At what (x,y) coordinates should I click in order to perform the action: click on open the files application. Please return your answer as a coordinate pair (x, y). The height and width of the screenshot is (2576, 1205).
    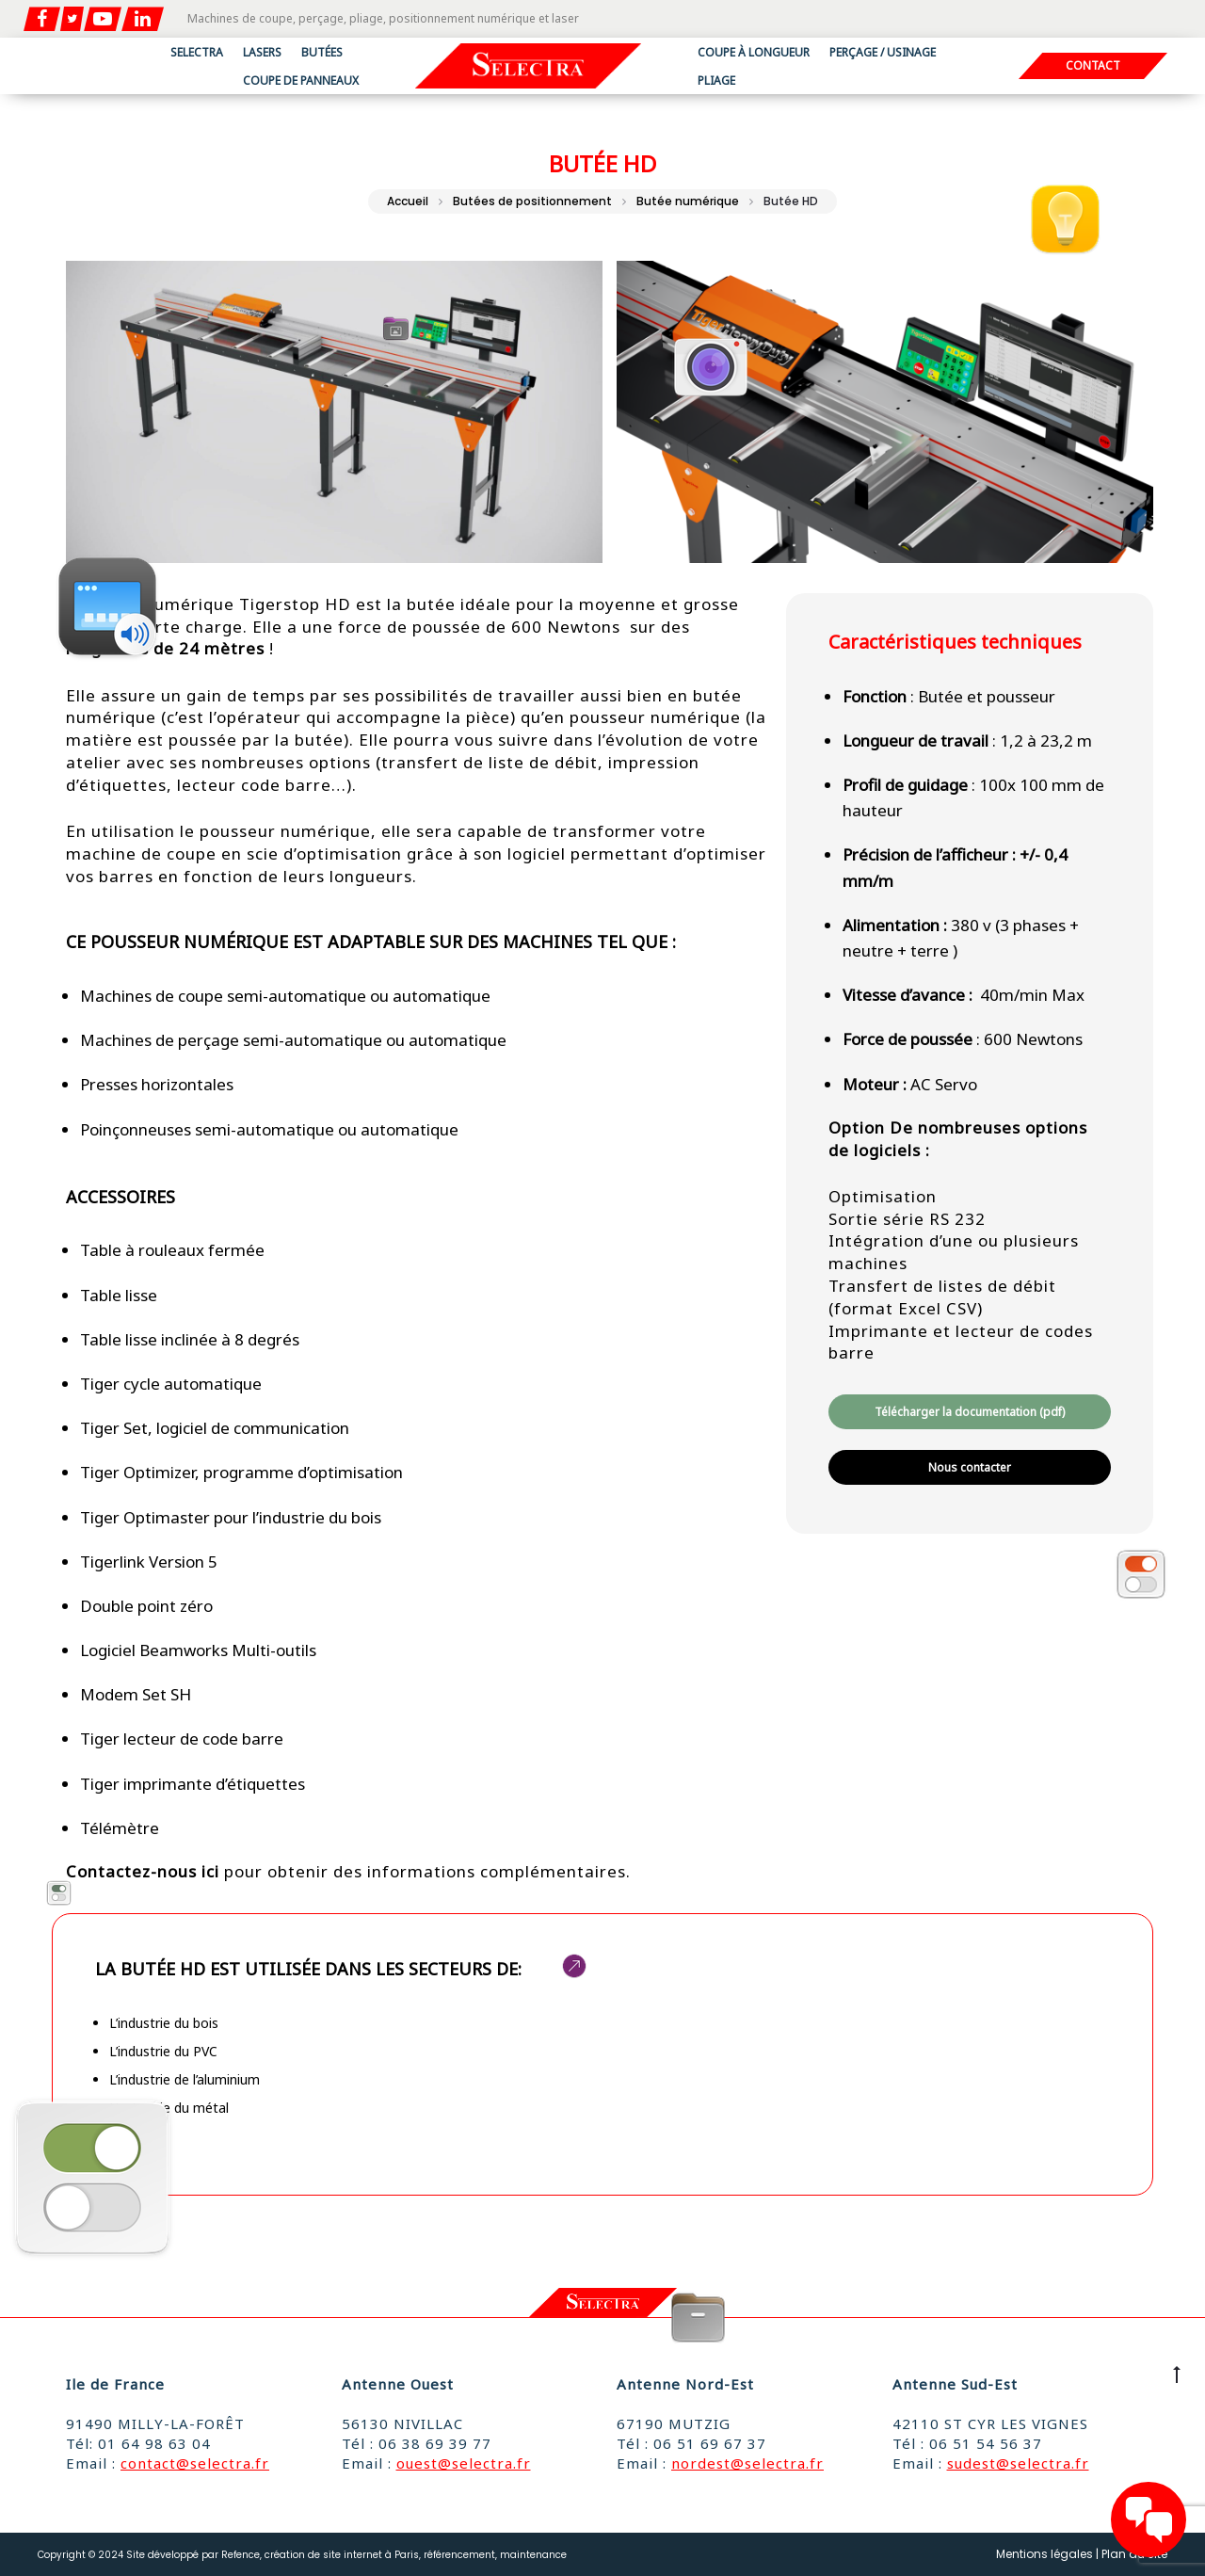
    Looking at the image, I should click on (698, 2317).